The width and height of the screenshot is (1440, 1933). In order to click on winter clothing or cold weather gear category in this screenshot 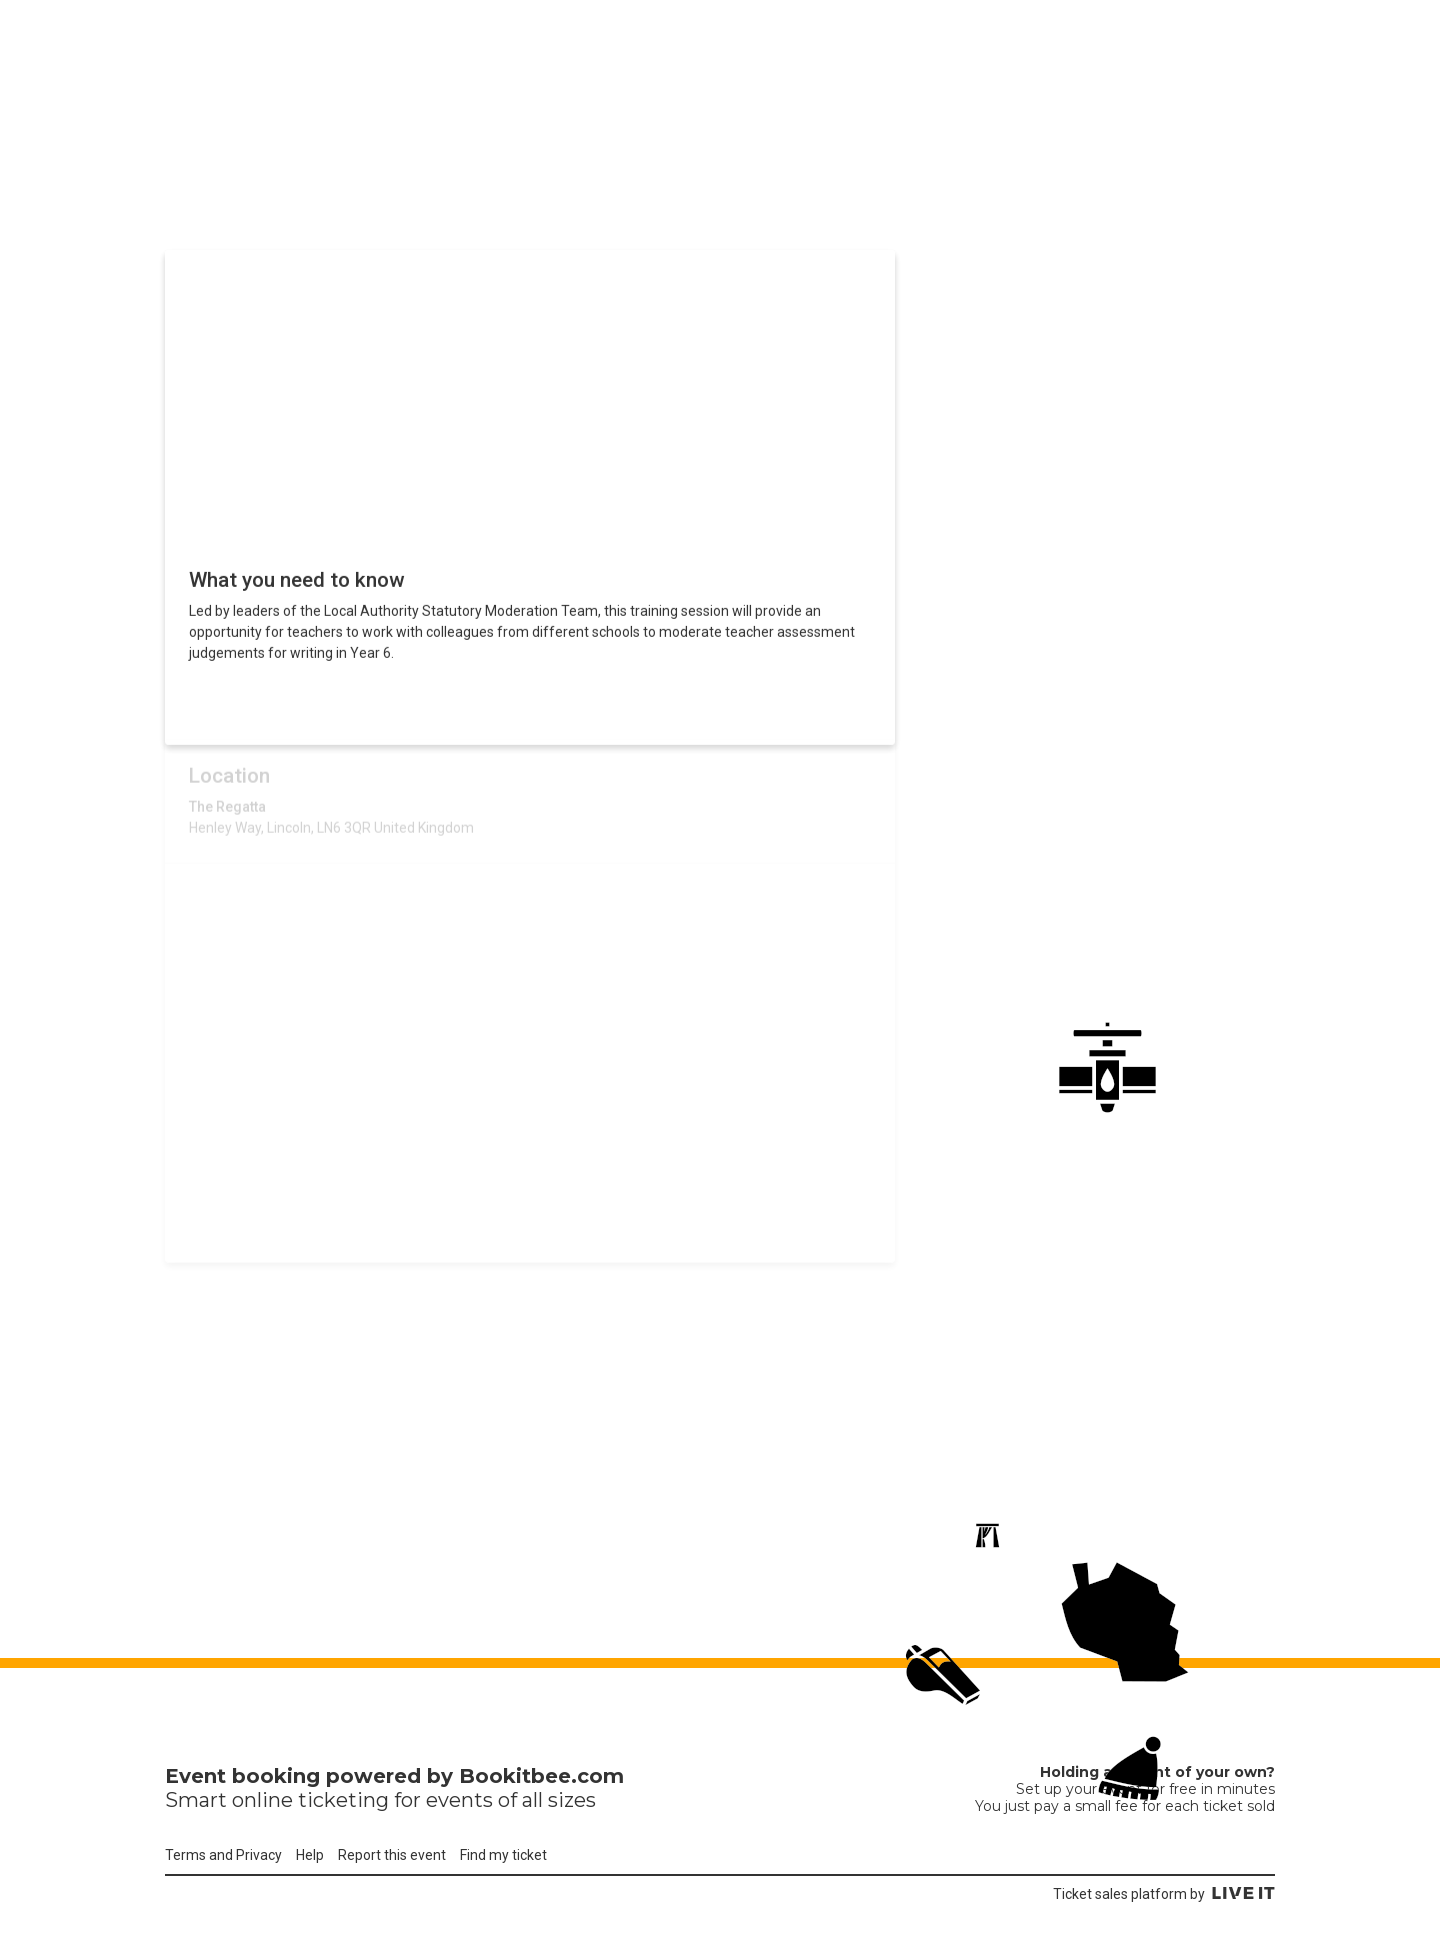, I will do `click(1129, 1768)`.